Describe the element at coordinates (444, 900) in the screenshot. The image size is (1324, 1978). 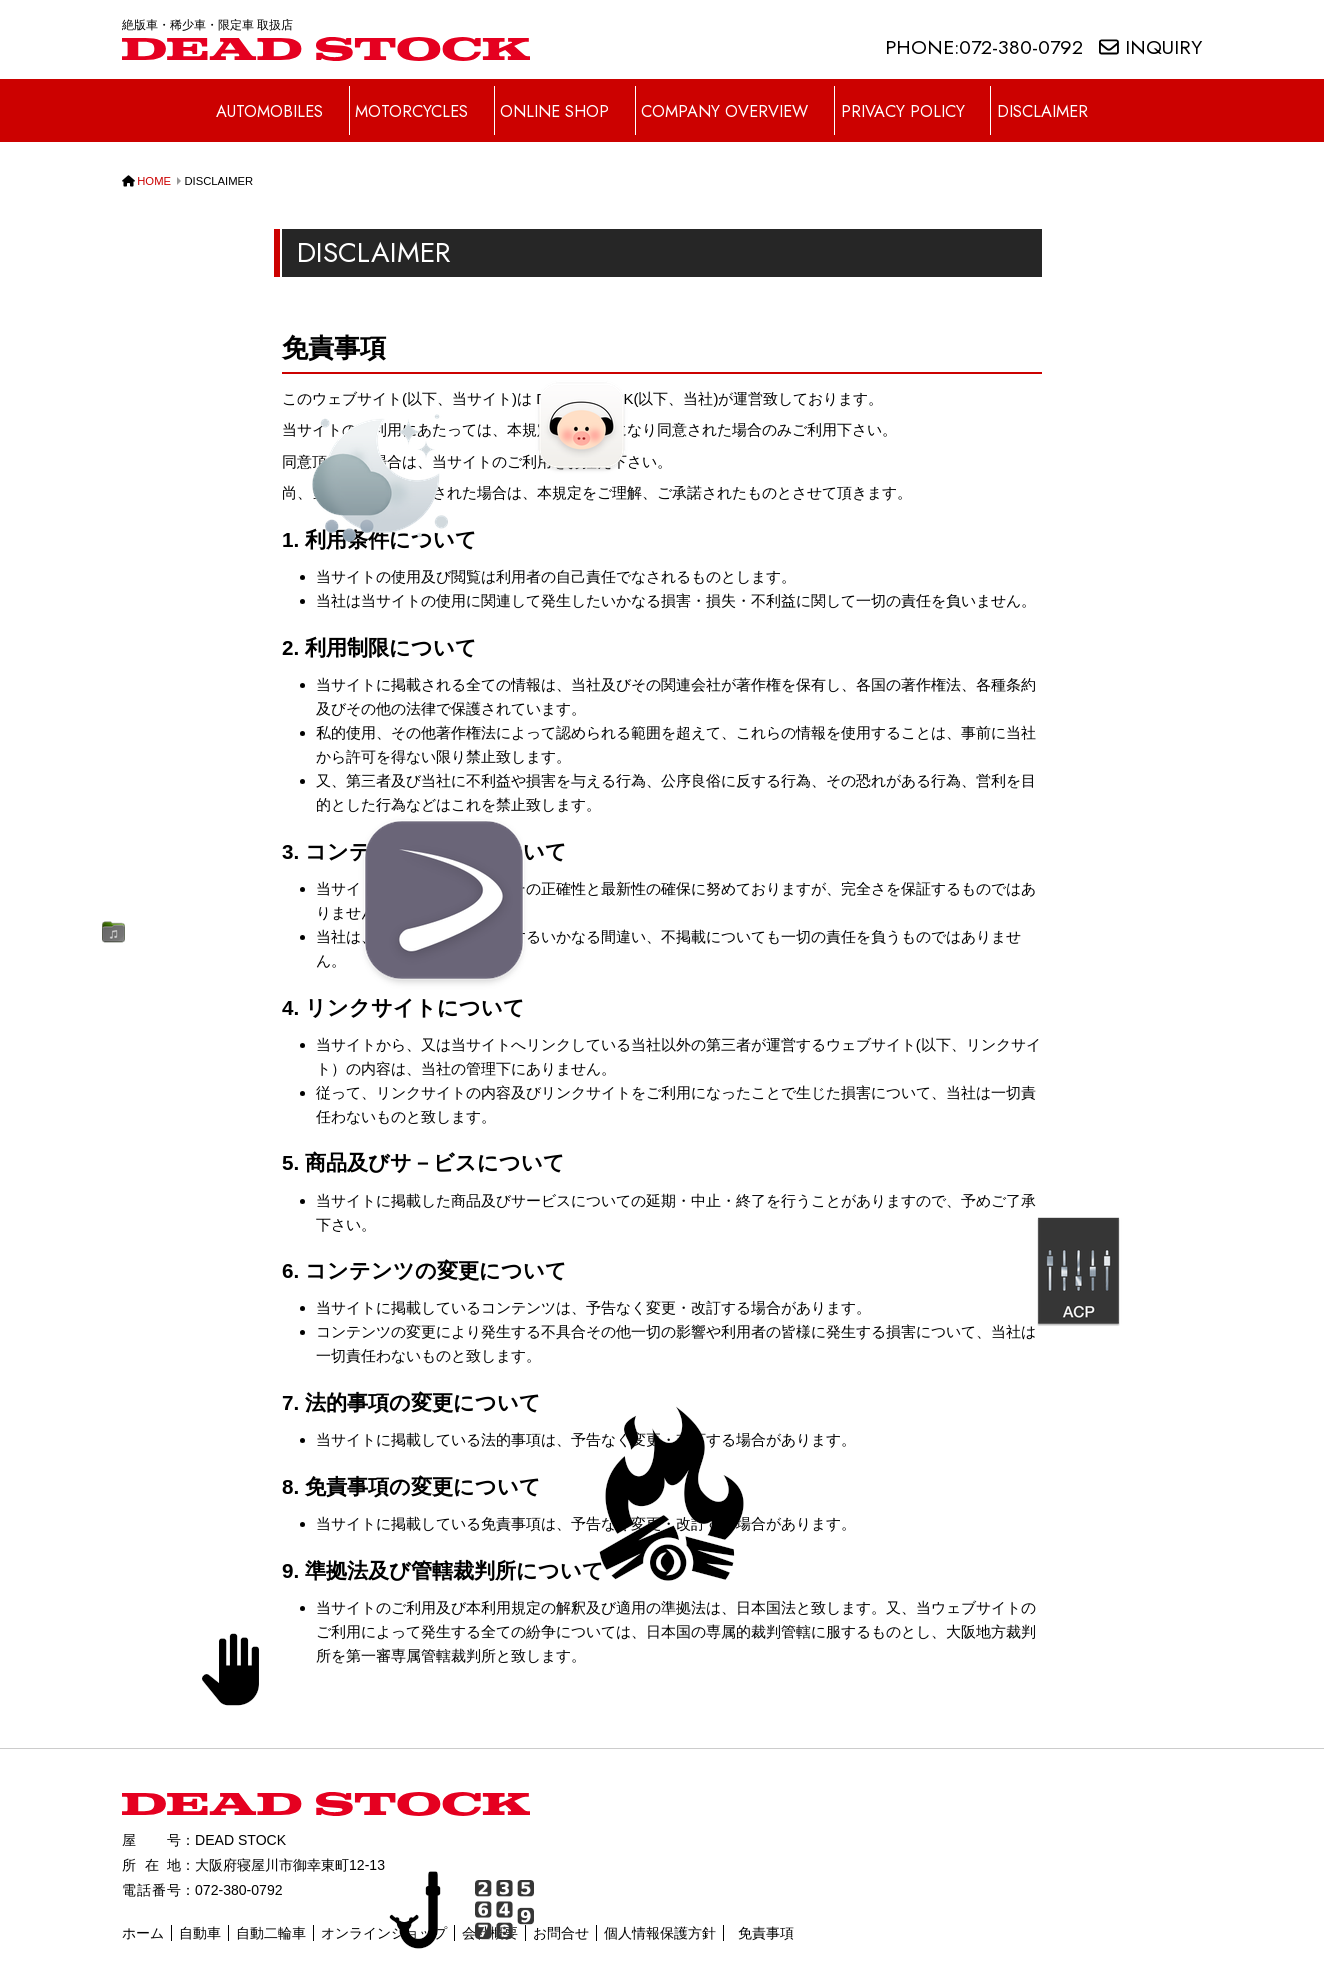
I see `launch the devuan linux application` at that location.